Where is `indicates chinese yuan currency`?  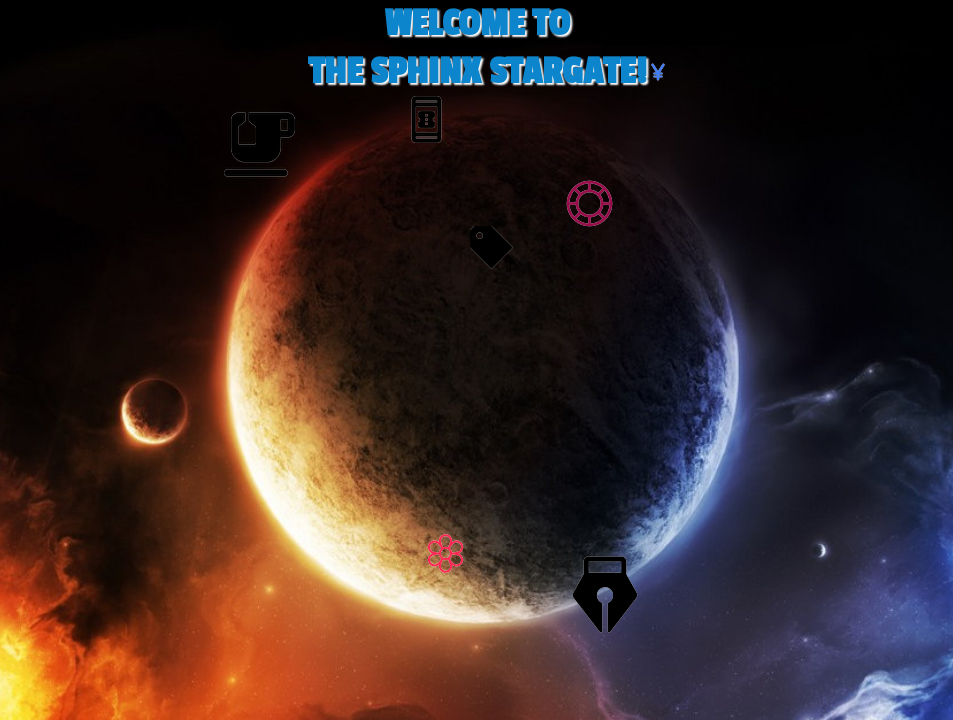
indicates chinese yuan currency is located at coordinates (658, 72).